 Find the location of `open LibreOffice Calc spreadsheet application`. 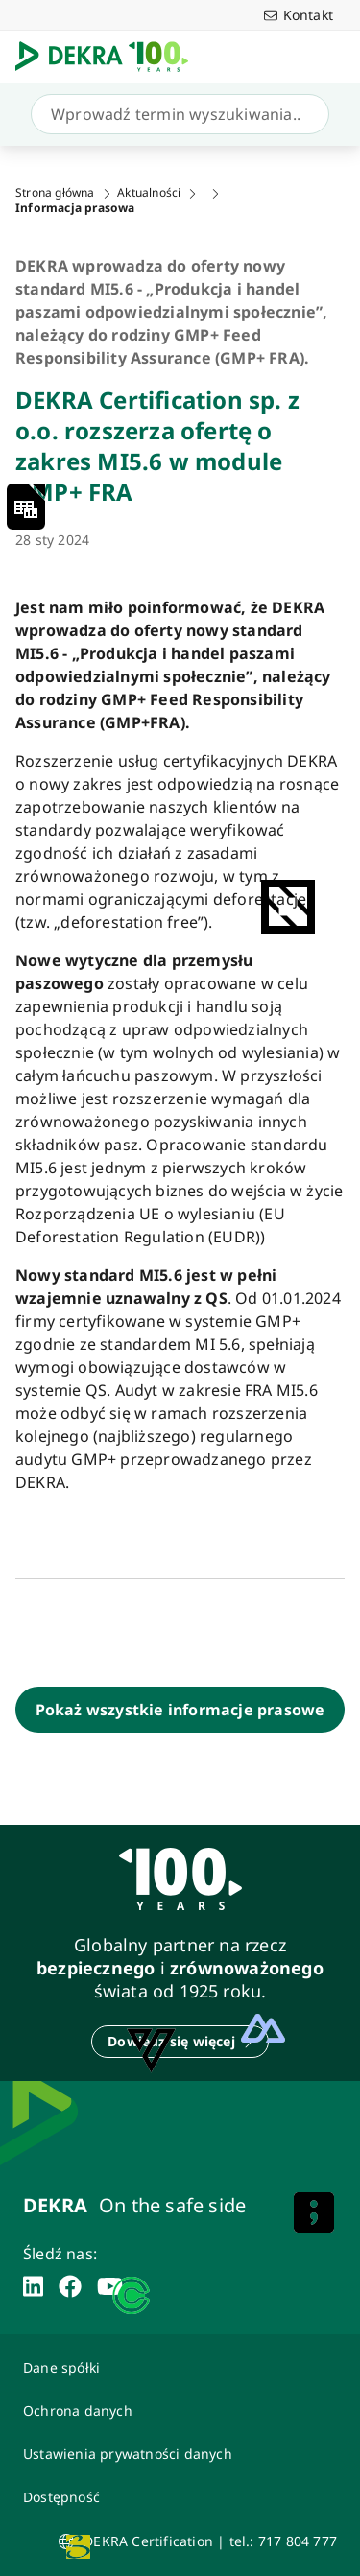

open LibreOffice Calc spreadsheet application is located at coordinates (26, 507).